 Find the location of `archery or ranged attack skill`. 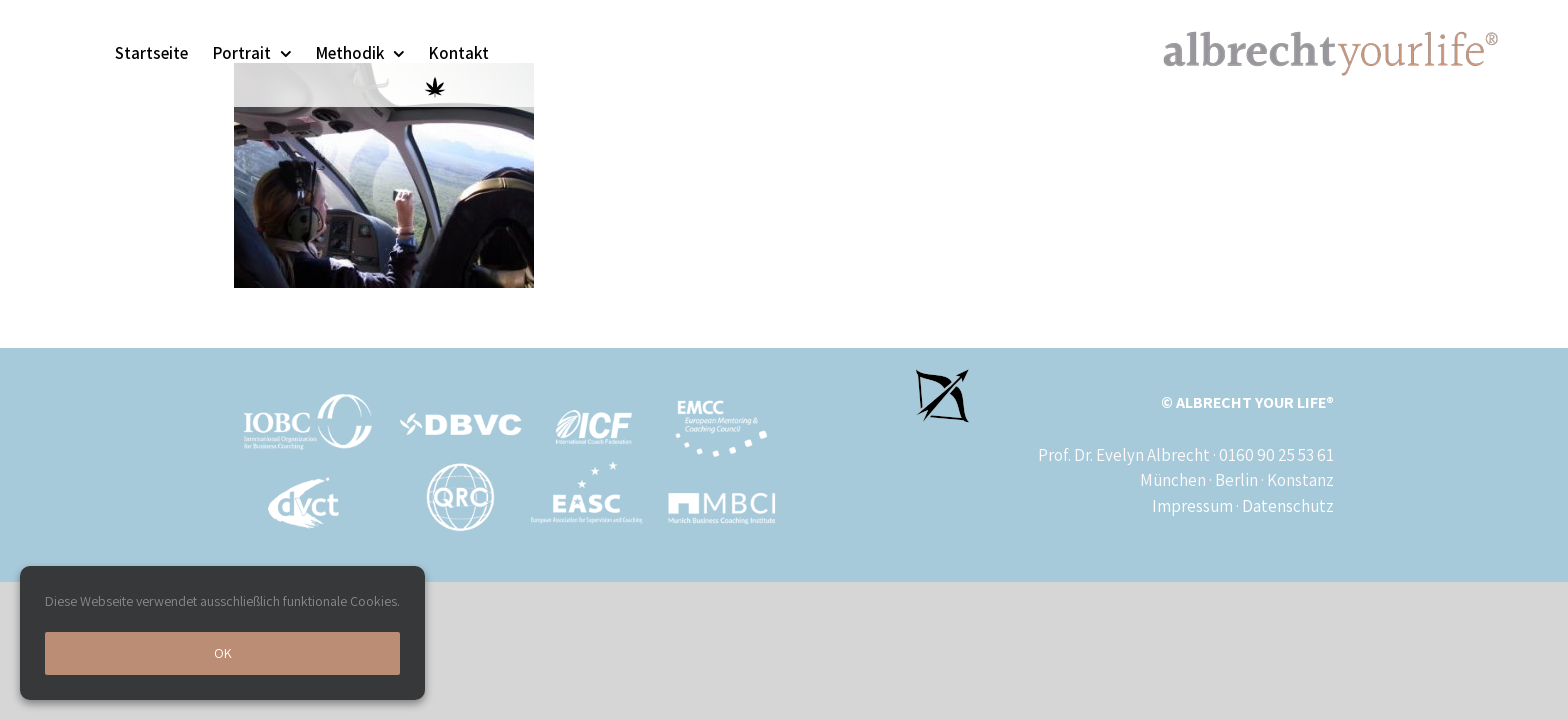

archery or ranged attack skill is located at coordinates (942, 395).